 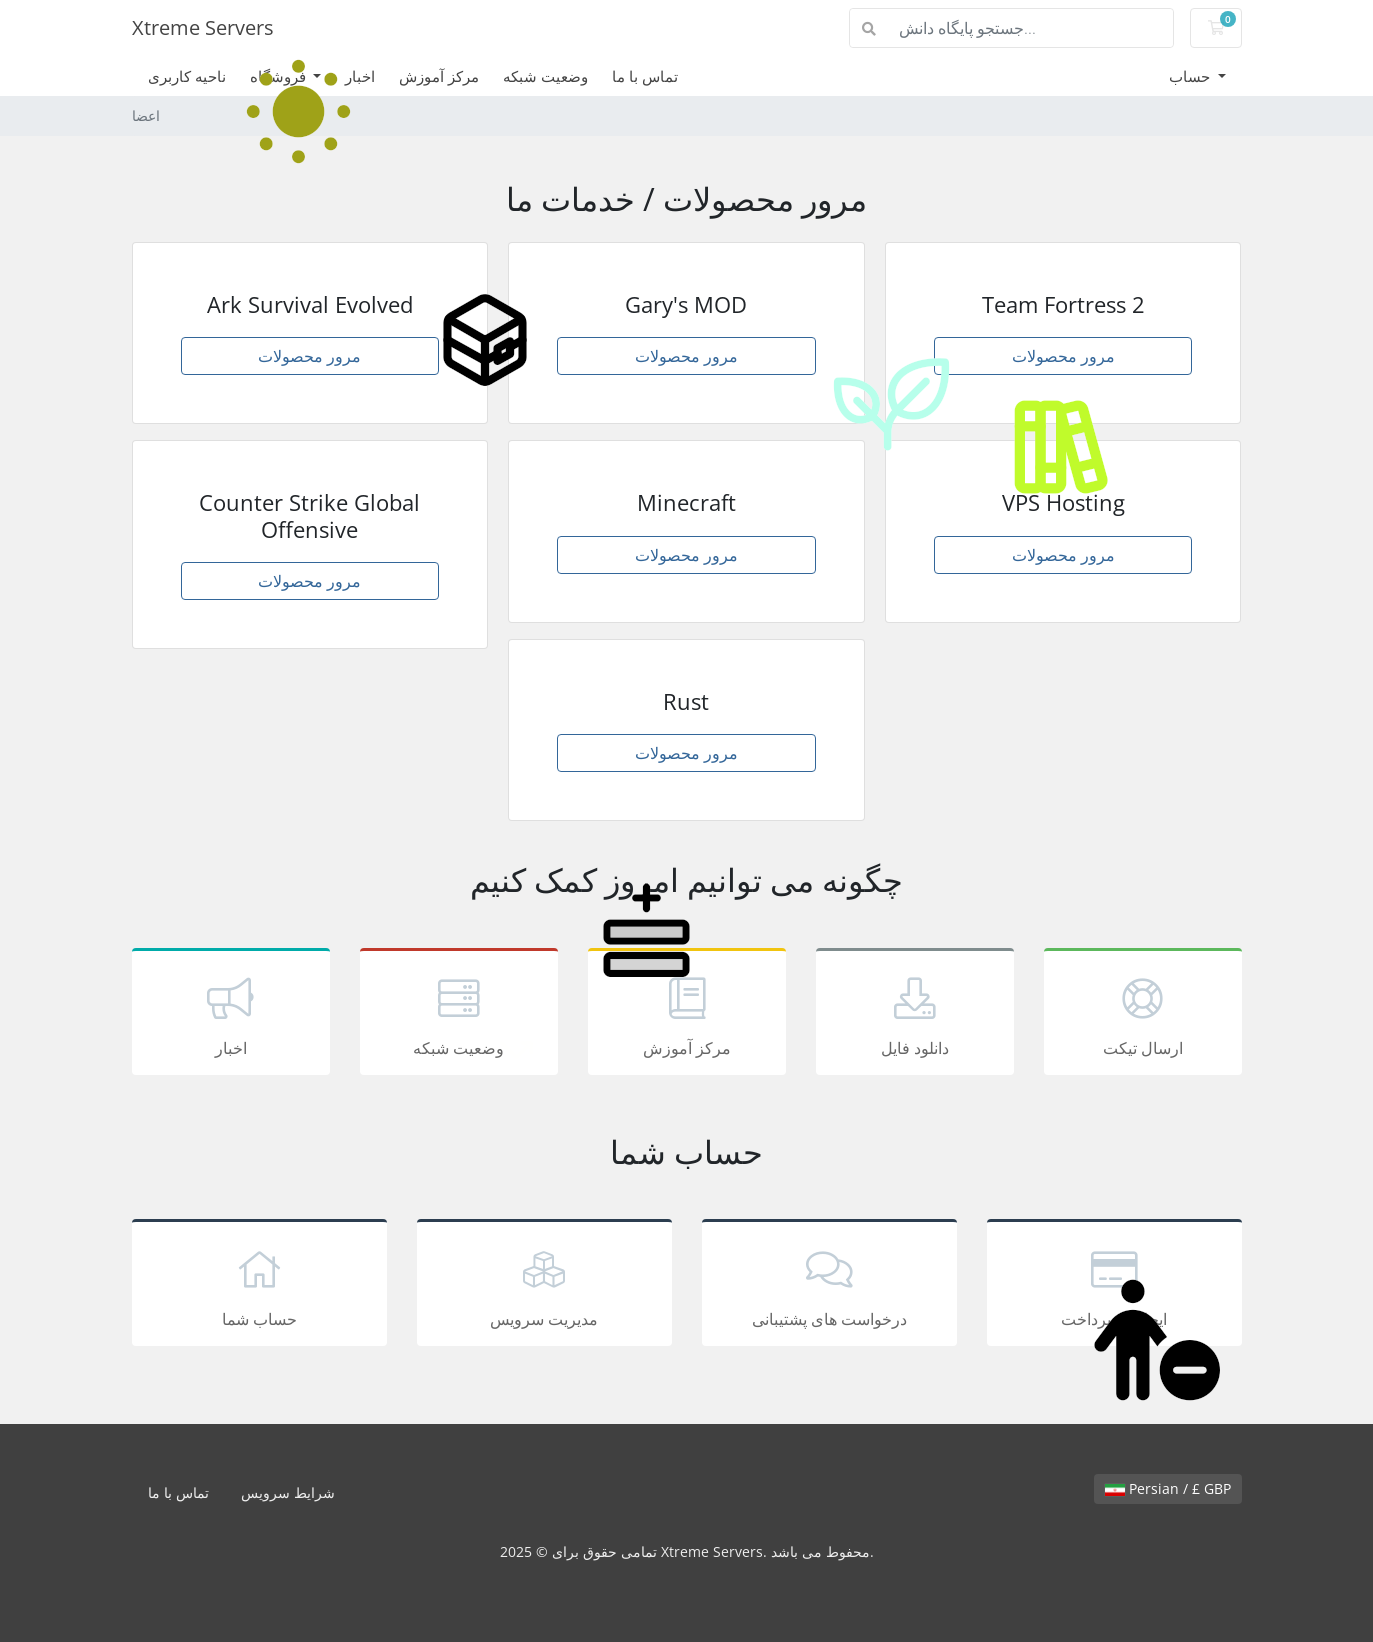 What do you see at coordinates (891, 400) in the screenshot?
I see `view plant care or gardening features` at bounding box center [891, 400].